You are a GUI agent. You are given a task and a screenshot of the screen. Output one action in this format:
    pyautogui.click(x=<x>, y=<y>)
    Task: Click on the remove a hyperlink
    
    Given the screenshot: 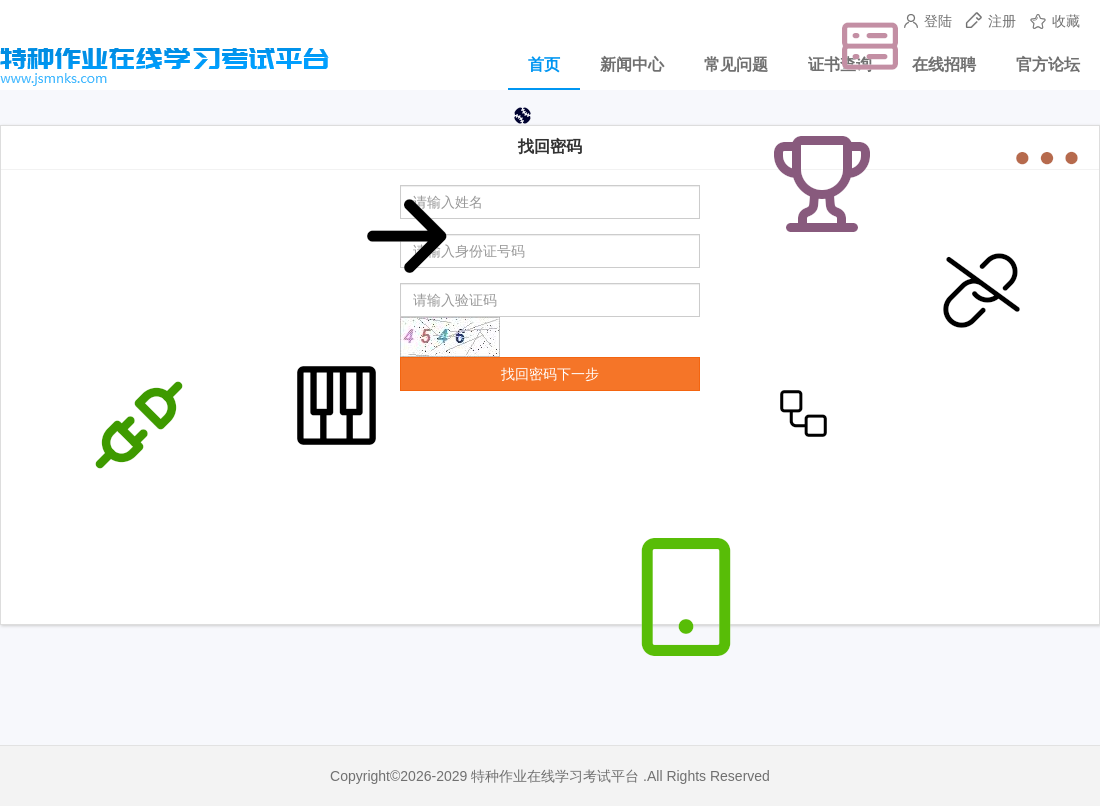 What is the action you would take?
    pyautogui.click(x=980, y=290)
    